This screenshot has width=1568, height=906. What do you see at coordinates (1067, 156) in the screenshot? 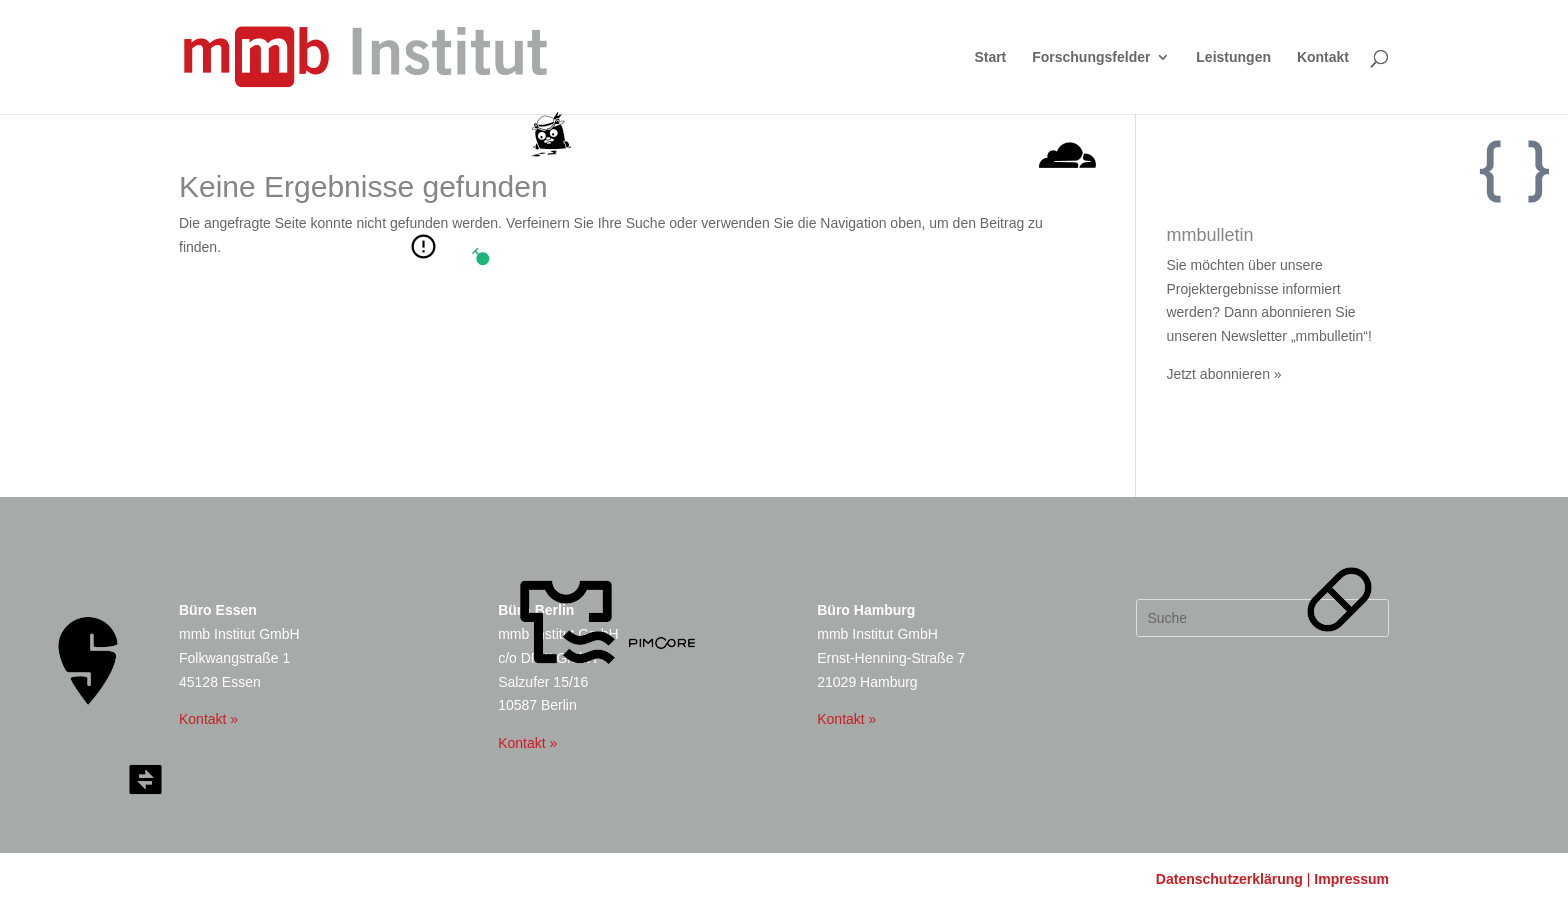
I see `Cloudflare logo` at bounding box center [1067, 156].